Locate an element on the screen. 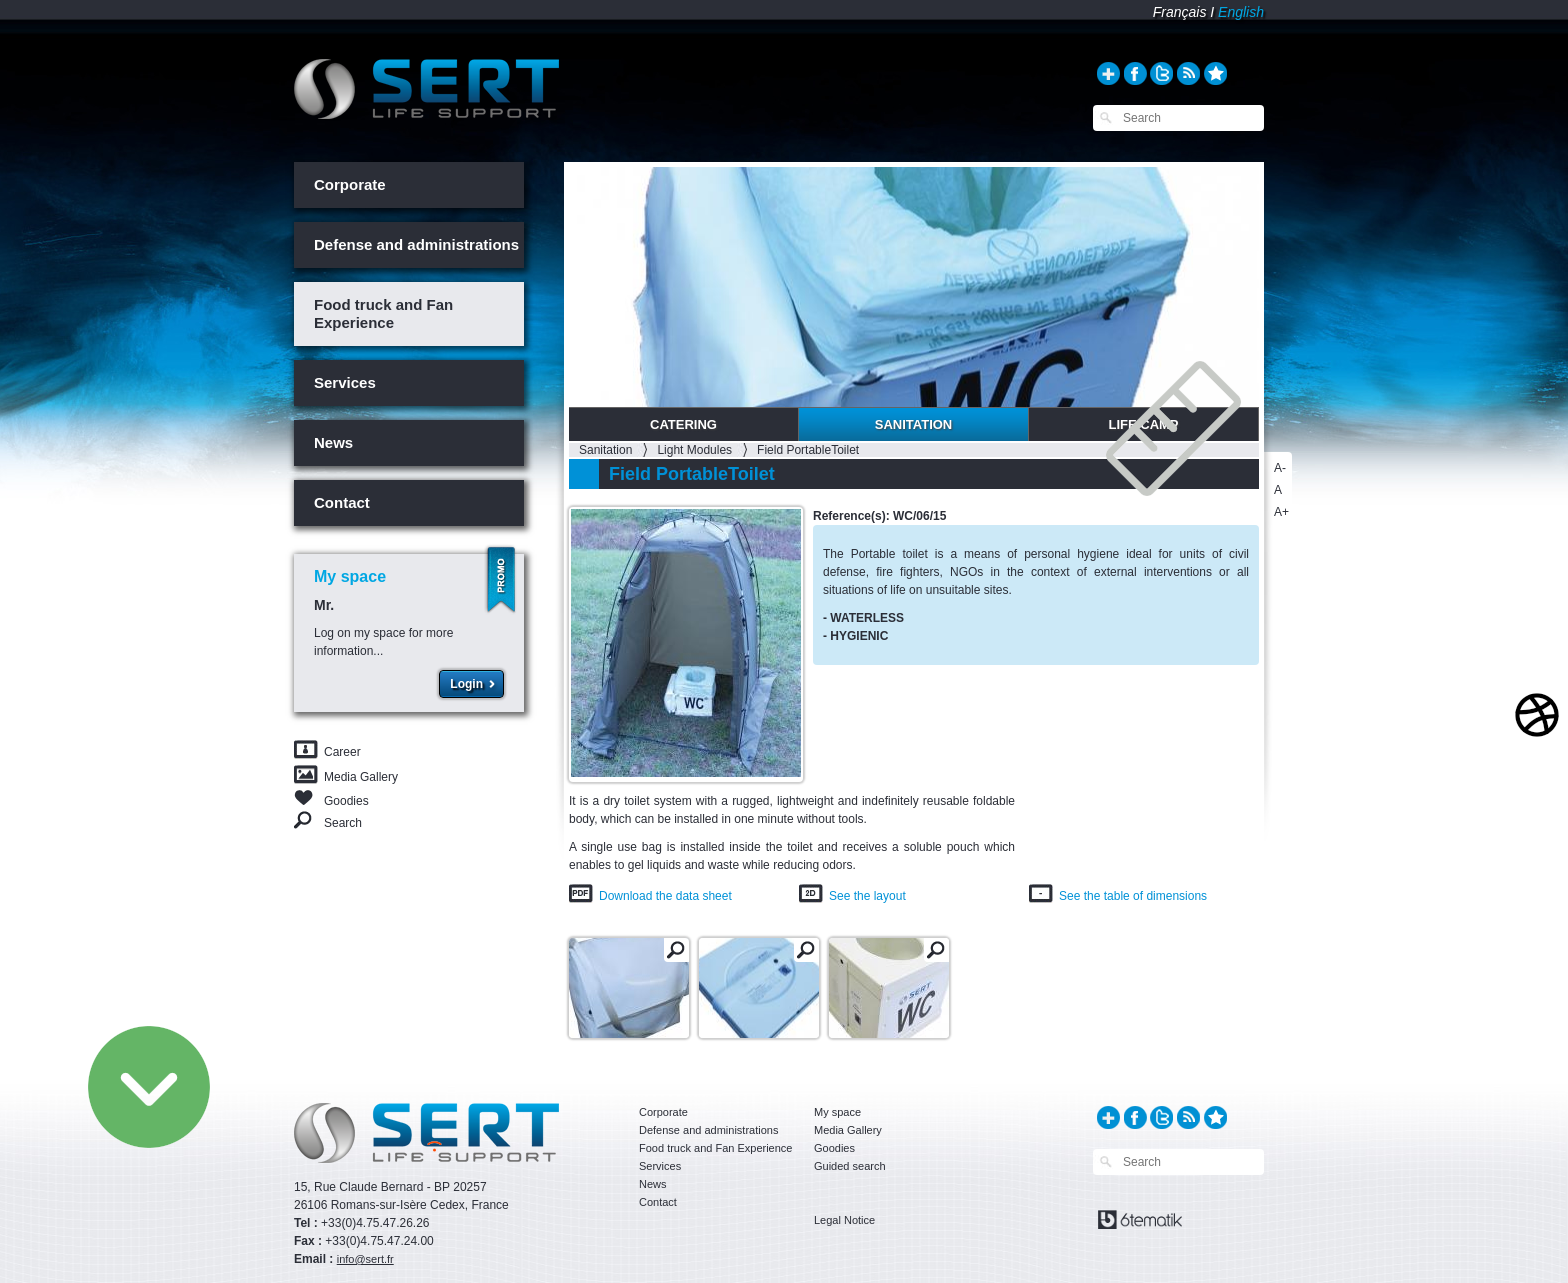 This screenshot has width=1568, height=1283. access measurement tools is located at coordinates (1173, 428).